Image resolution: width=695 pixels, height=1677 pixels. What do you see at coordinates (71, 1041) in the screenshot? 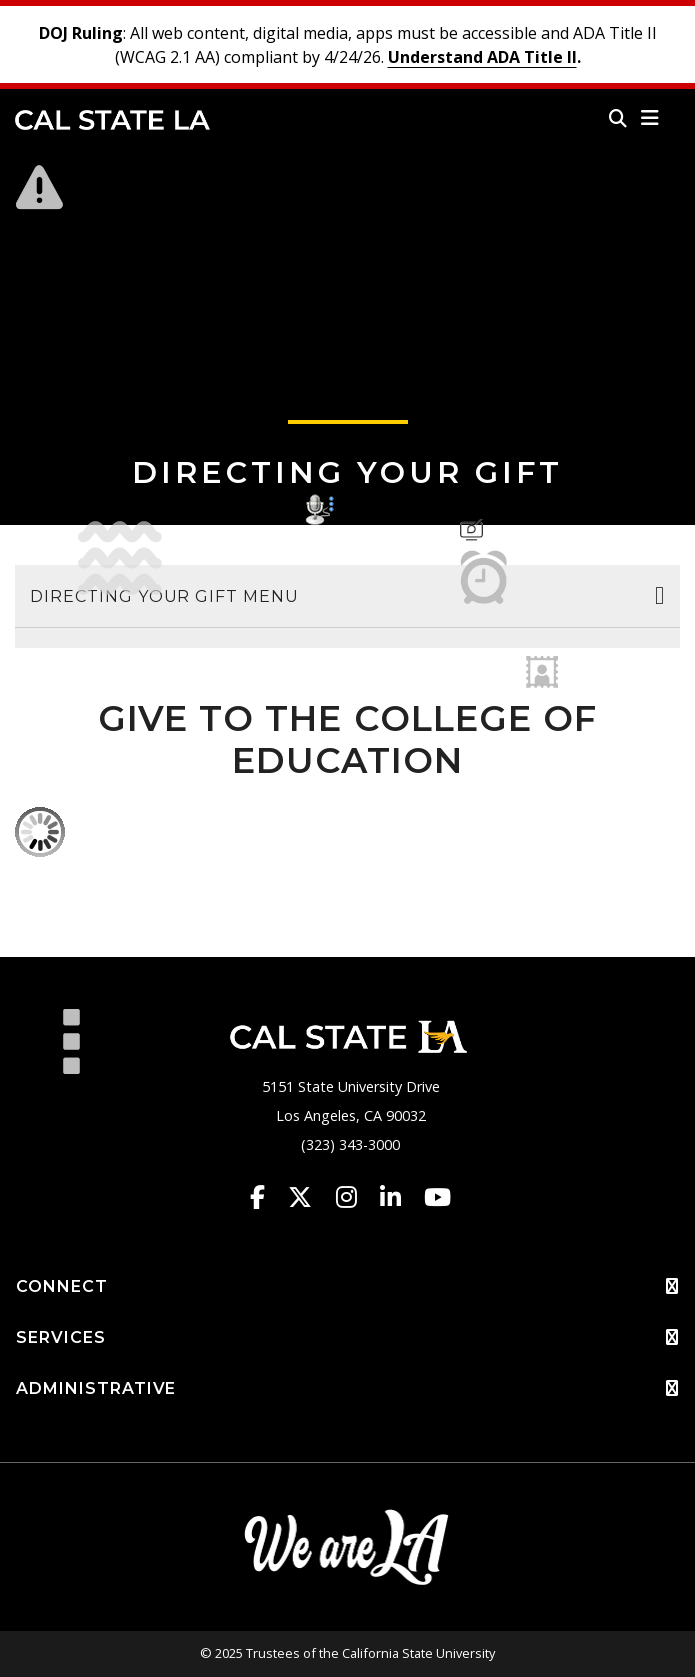
I see `view more options` at bounding box center [71, 1041].